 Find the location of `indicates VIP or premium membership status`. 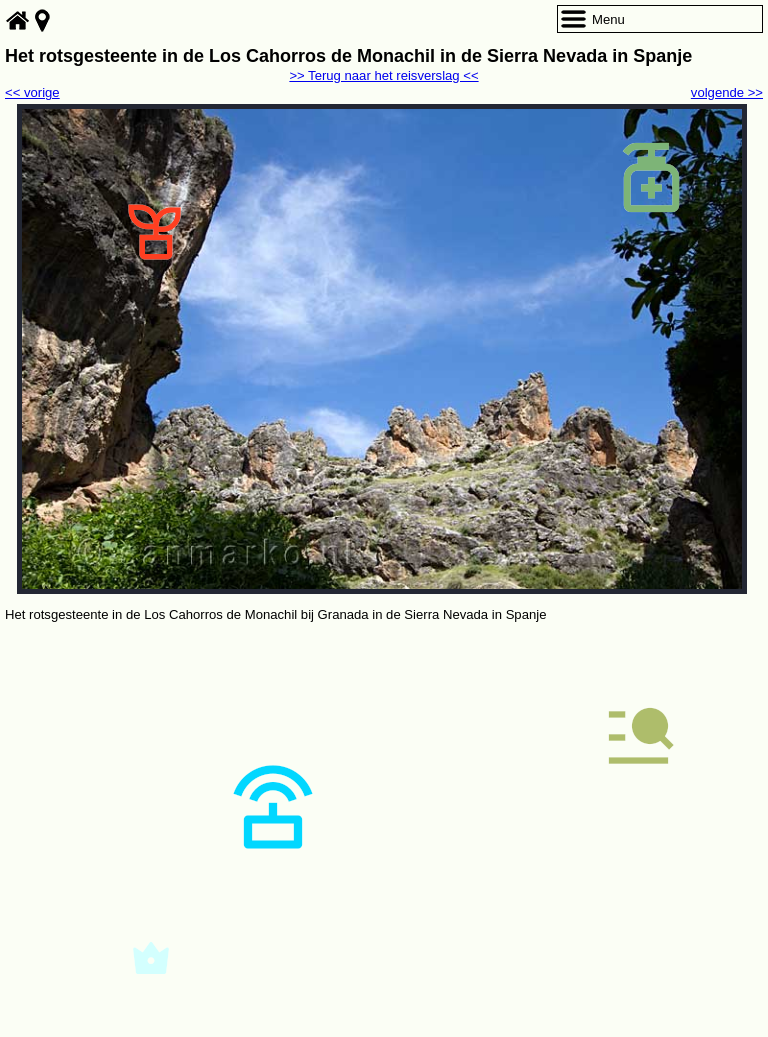

indicates VIP or premium membership status is located at coordinates (151, 959).